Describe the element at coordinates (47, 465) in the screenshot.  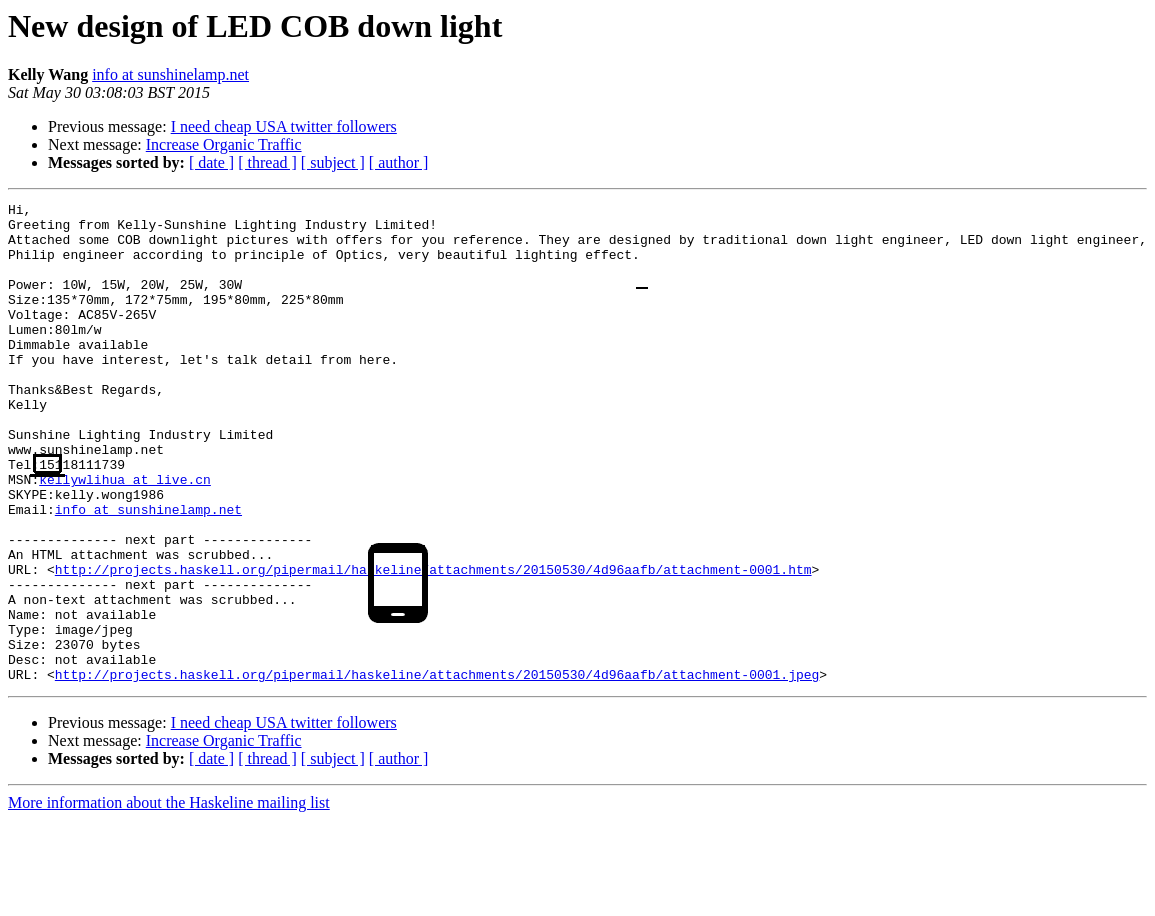
I see `access desktop or computer settings` at that location.